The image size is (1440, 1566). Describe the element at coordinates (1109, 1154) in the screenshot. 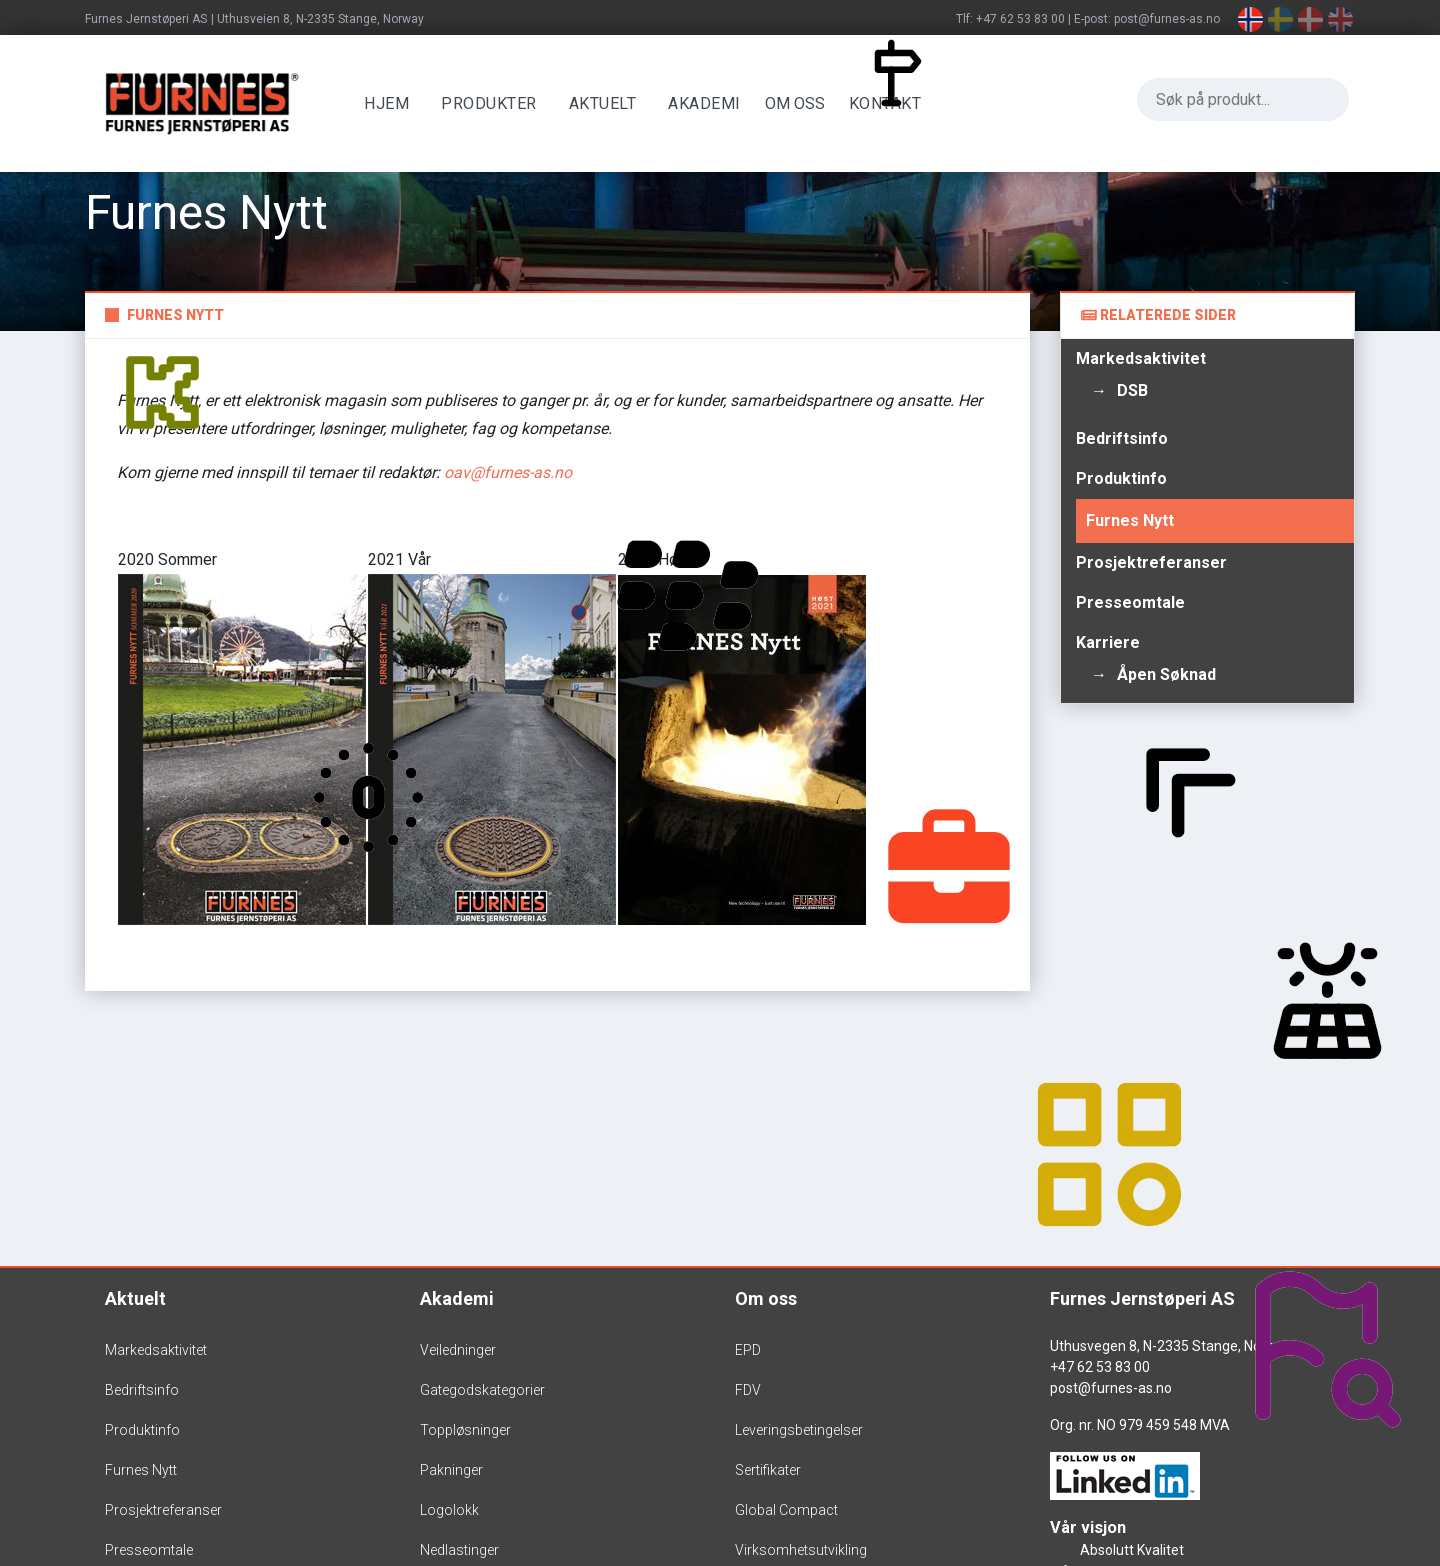

I see `browse categories or sections` at that location.